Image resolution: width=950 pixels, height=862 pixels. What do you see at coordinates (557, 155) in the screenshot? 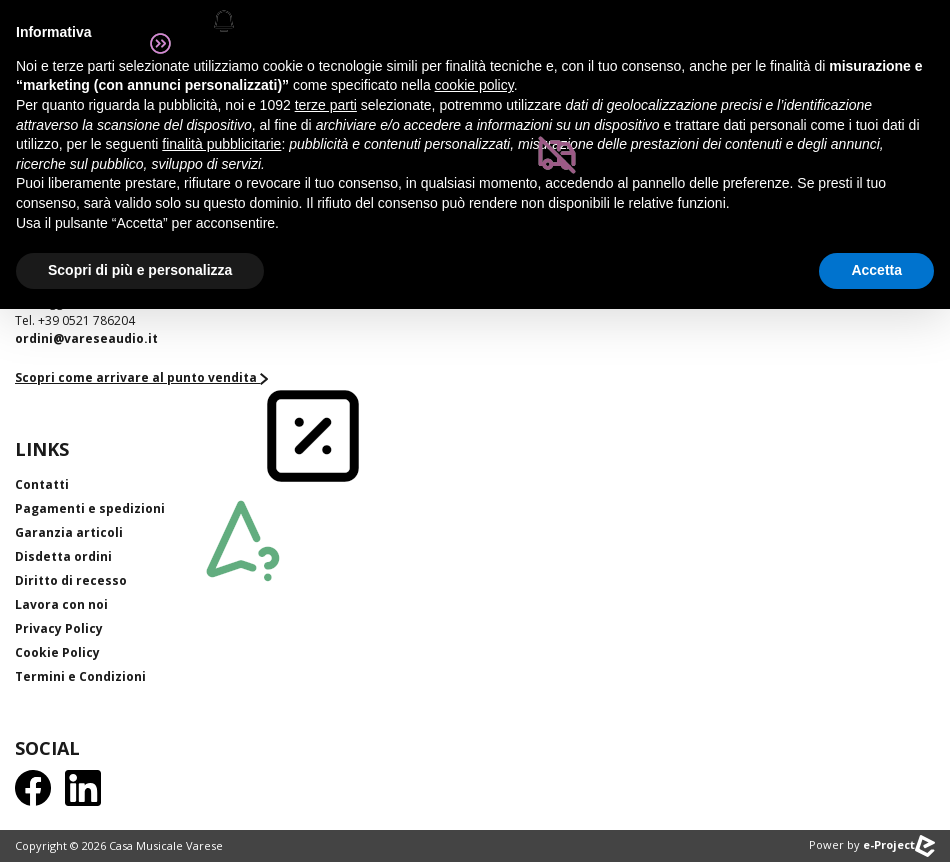
I see `delivery unavailable` at bounding box center [557, 155].